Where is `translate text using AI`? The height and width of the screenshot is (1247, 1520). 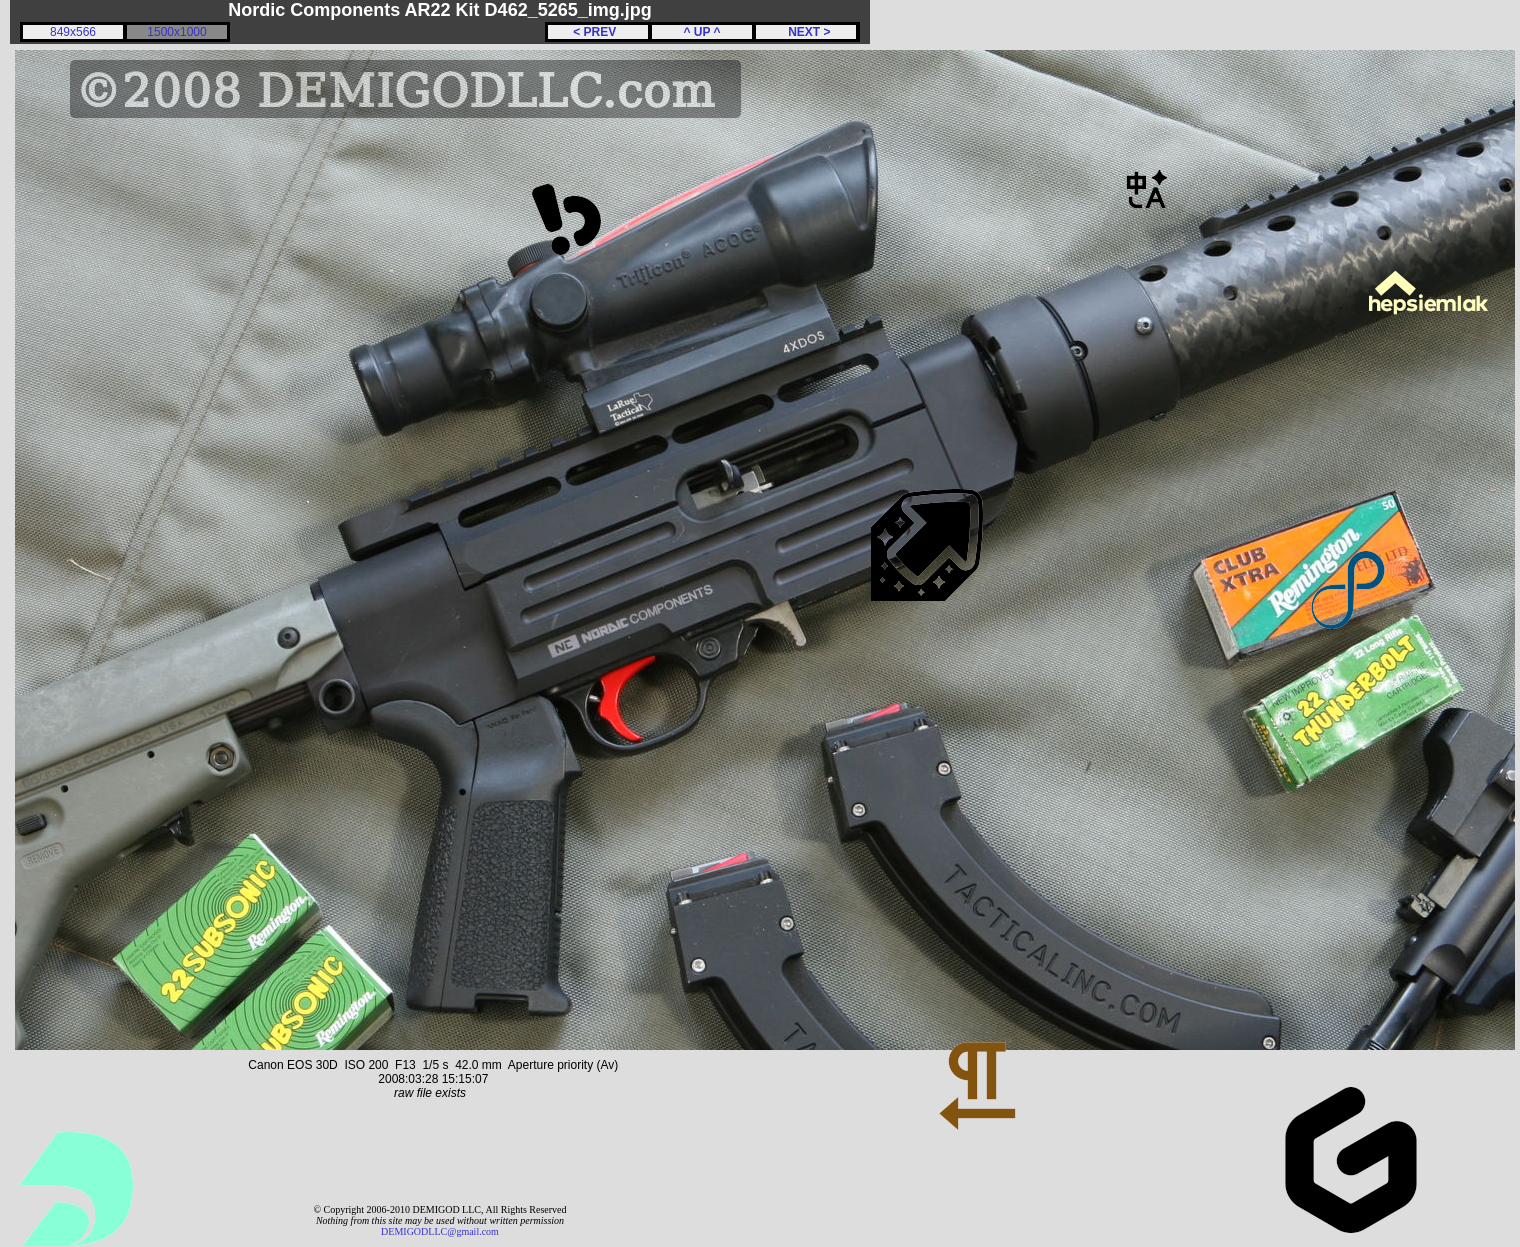 translate text using AI is located at coordinates (1146, 191).